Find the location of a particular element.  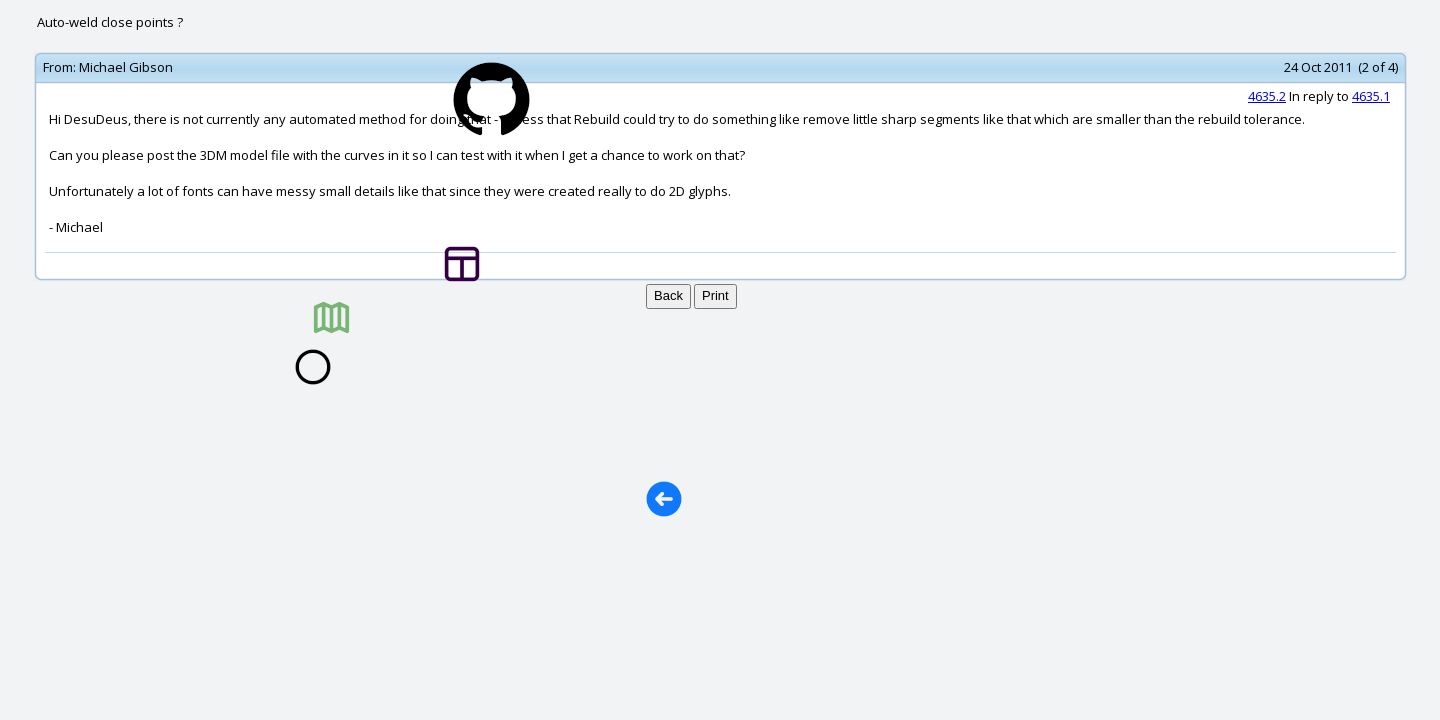

switch to grid or layout view is located at coordinates (462, 264).